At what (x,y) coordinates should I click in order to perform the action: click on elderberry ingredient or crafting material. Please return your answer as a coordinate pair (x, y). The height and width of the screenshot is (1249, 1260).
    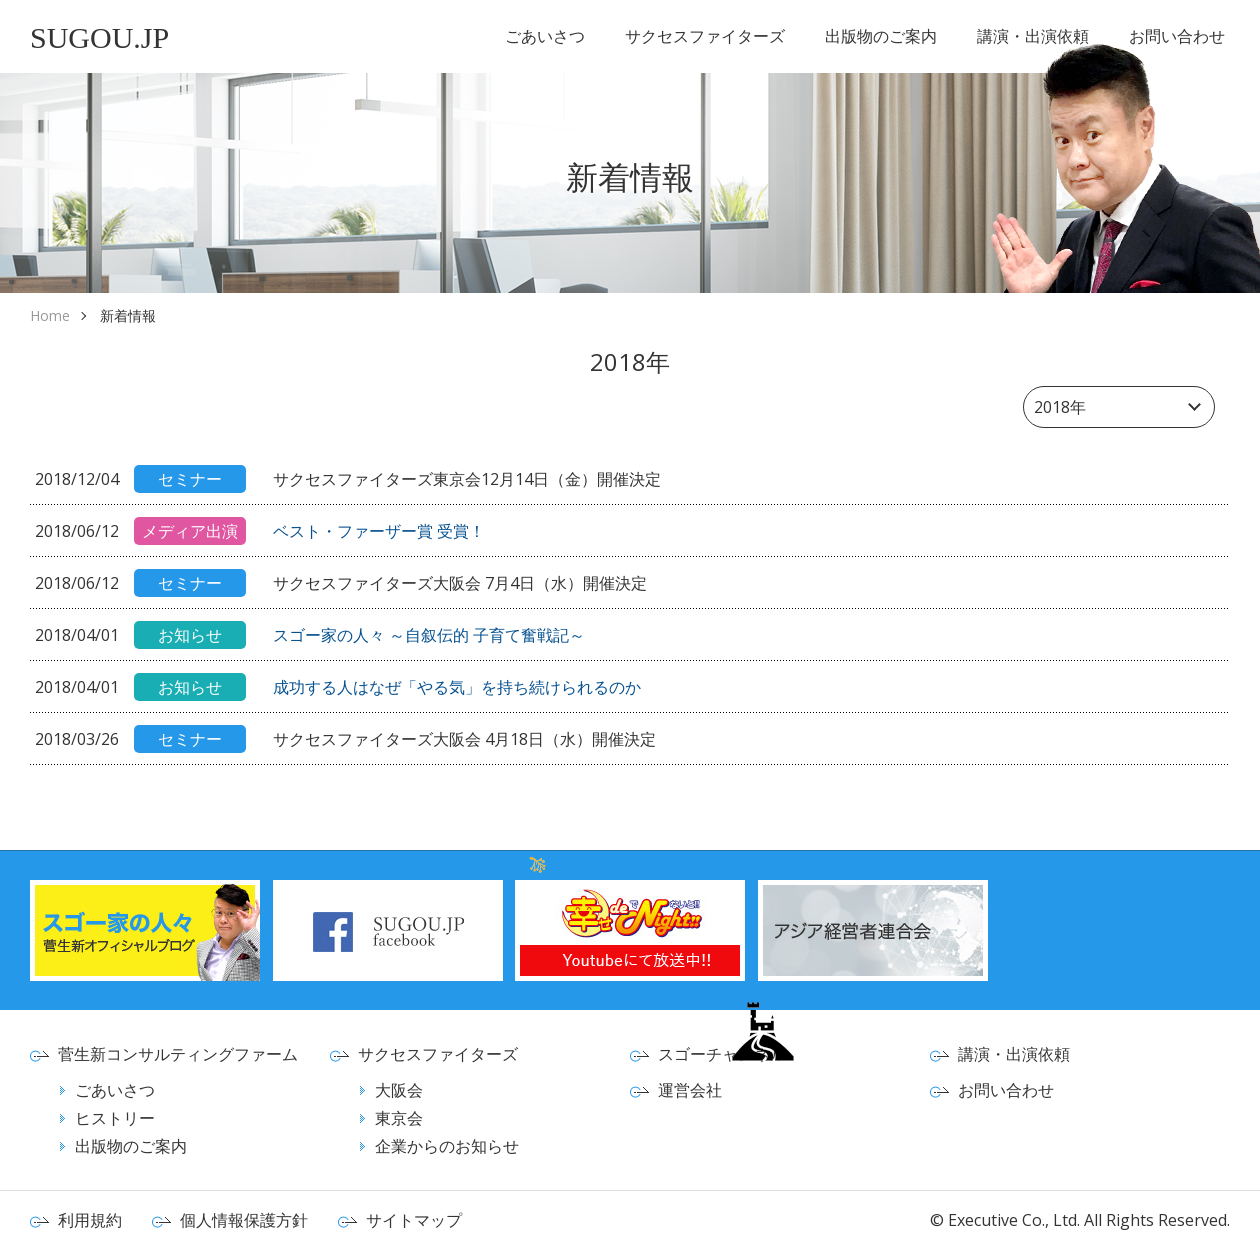
    Looking at the image, I should click on (537, 864).